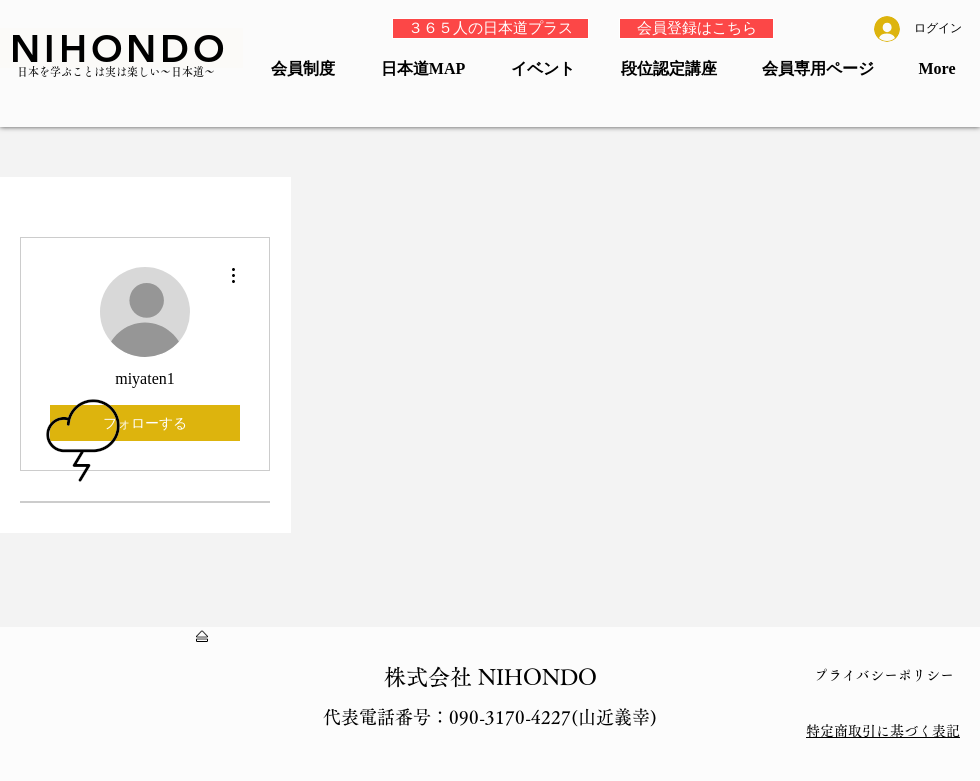 This screenshot has width=980, height=781. Describe the element at coordinates (83, 439) in the screenshot. I see `indicates thunderstorm or severe weather conditions` at that location.